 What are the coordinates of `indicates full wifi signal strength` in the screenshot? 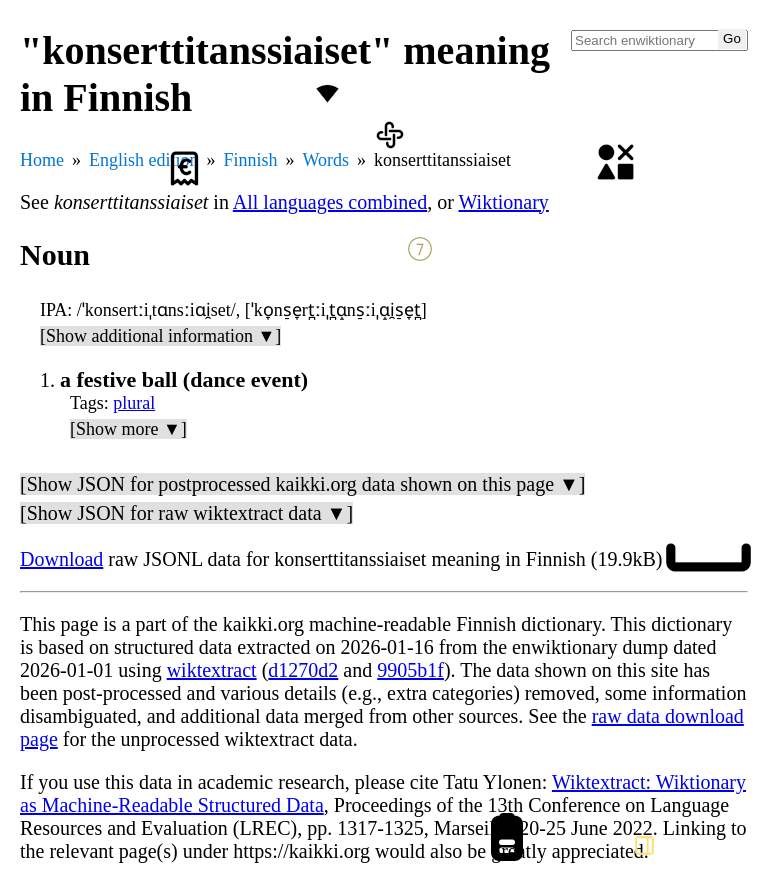 It's located at (327, 93).